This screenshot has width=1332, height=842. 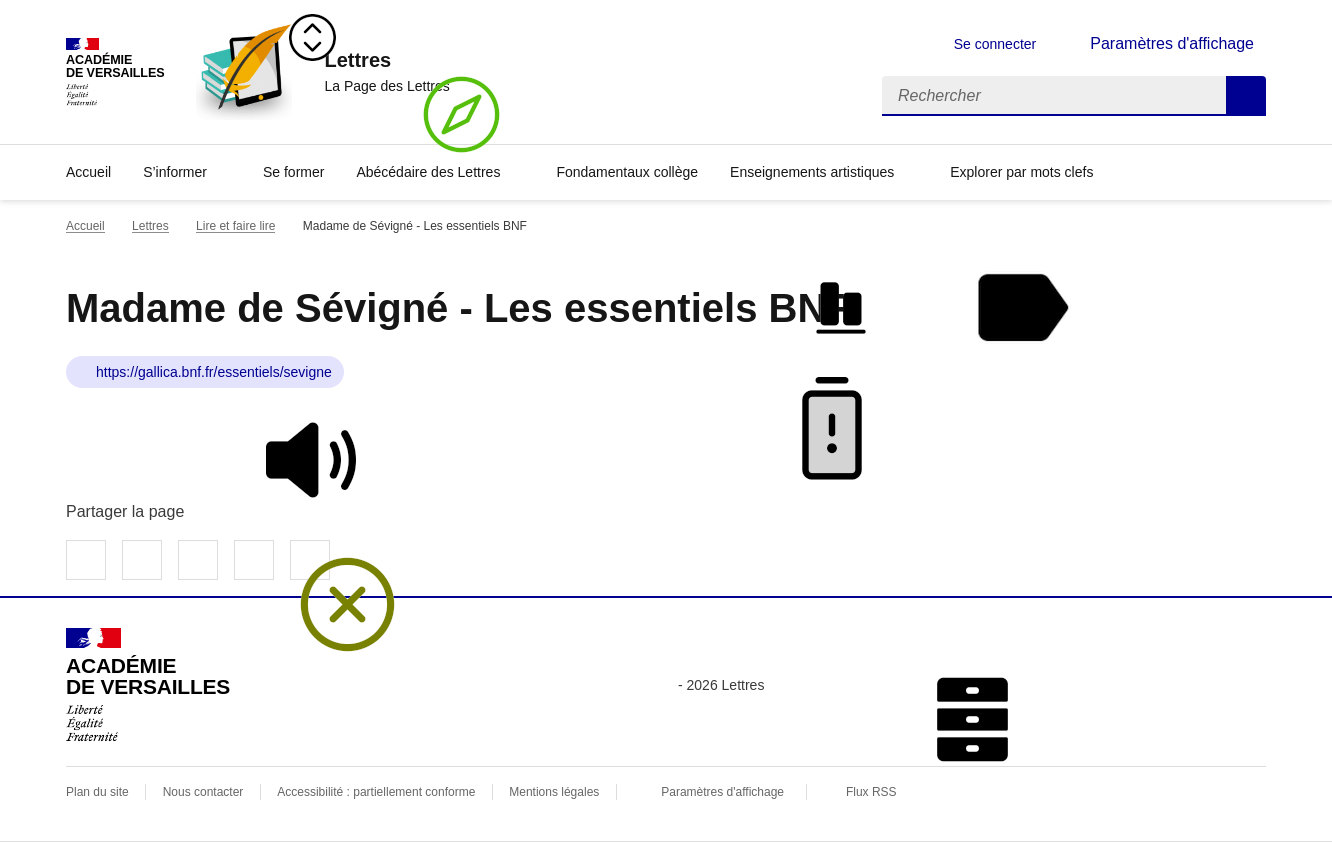 I want to click on add or apply a label to an item, so click(x=1021, y=307).